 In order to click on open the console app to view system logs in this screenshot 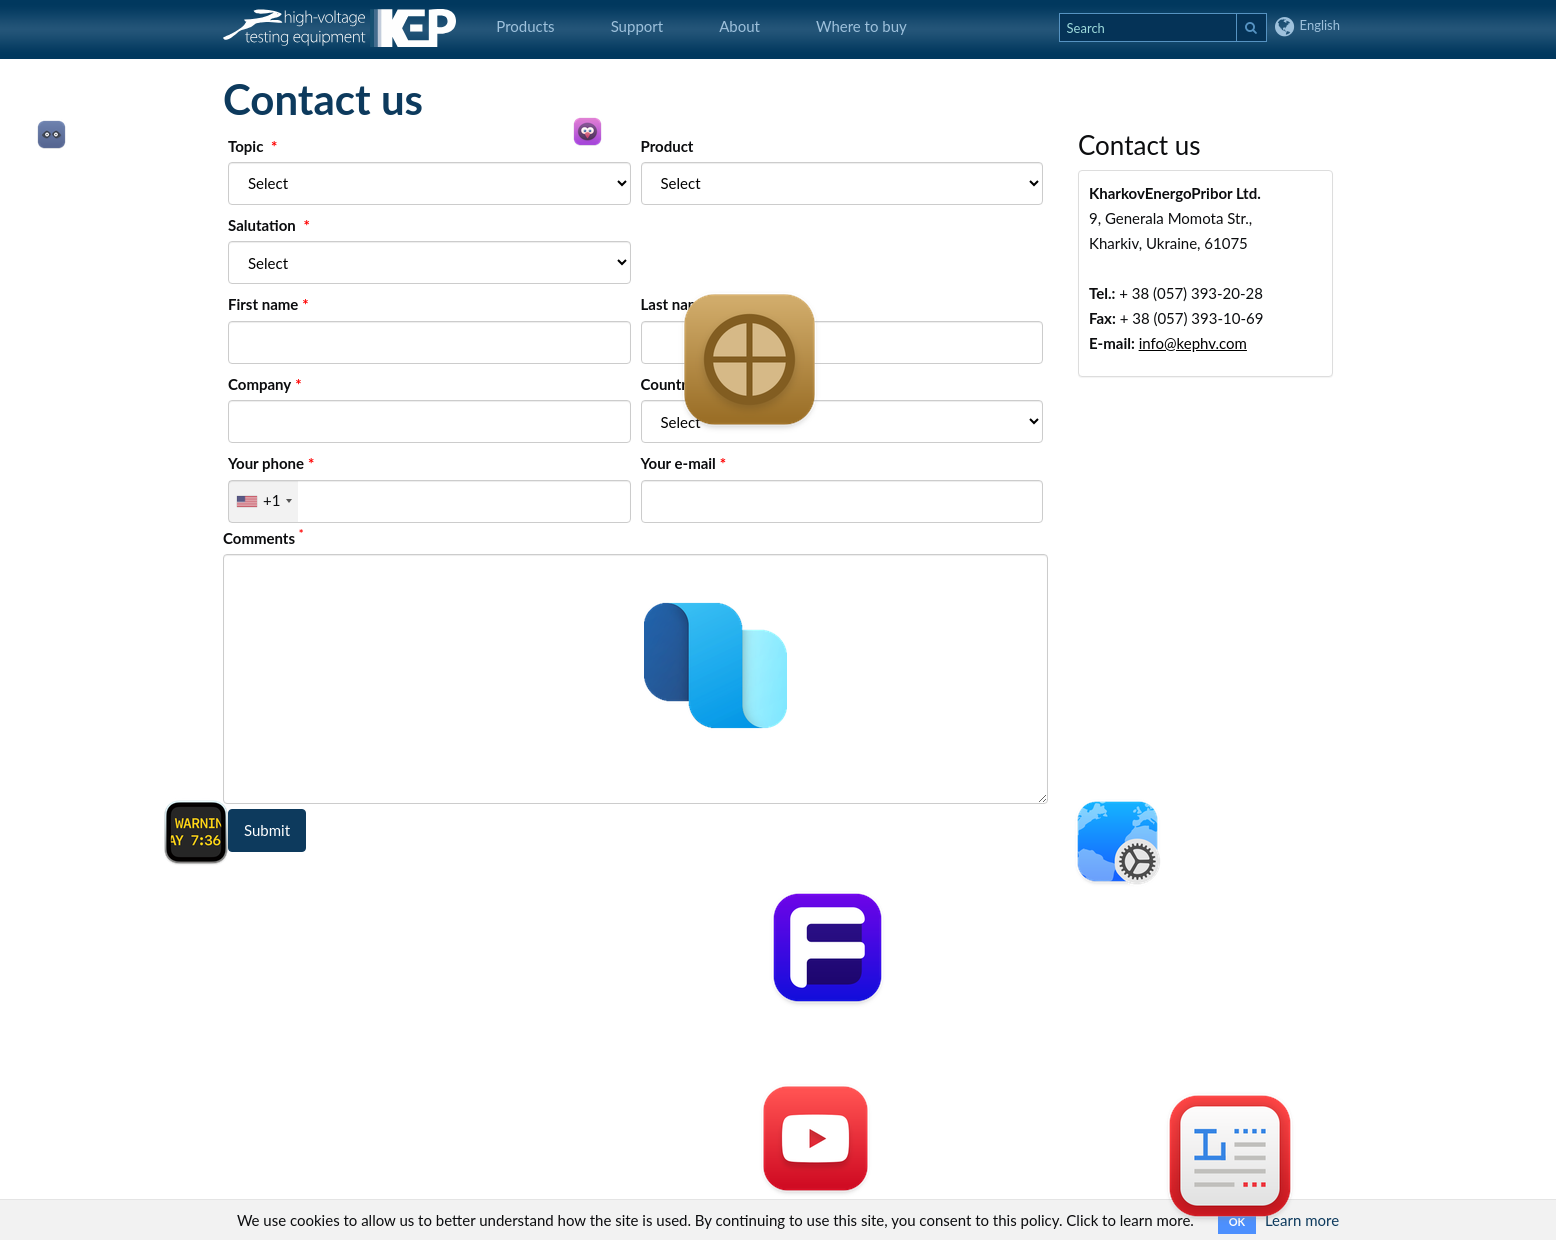, I will do `click(196, 832)`.